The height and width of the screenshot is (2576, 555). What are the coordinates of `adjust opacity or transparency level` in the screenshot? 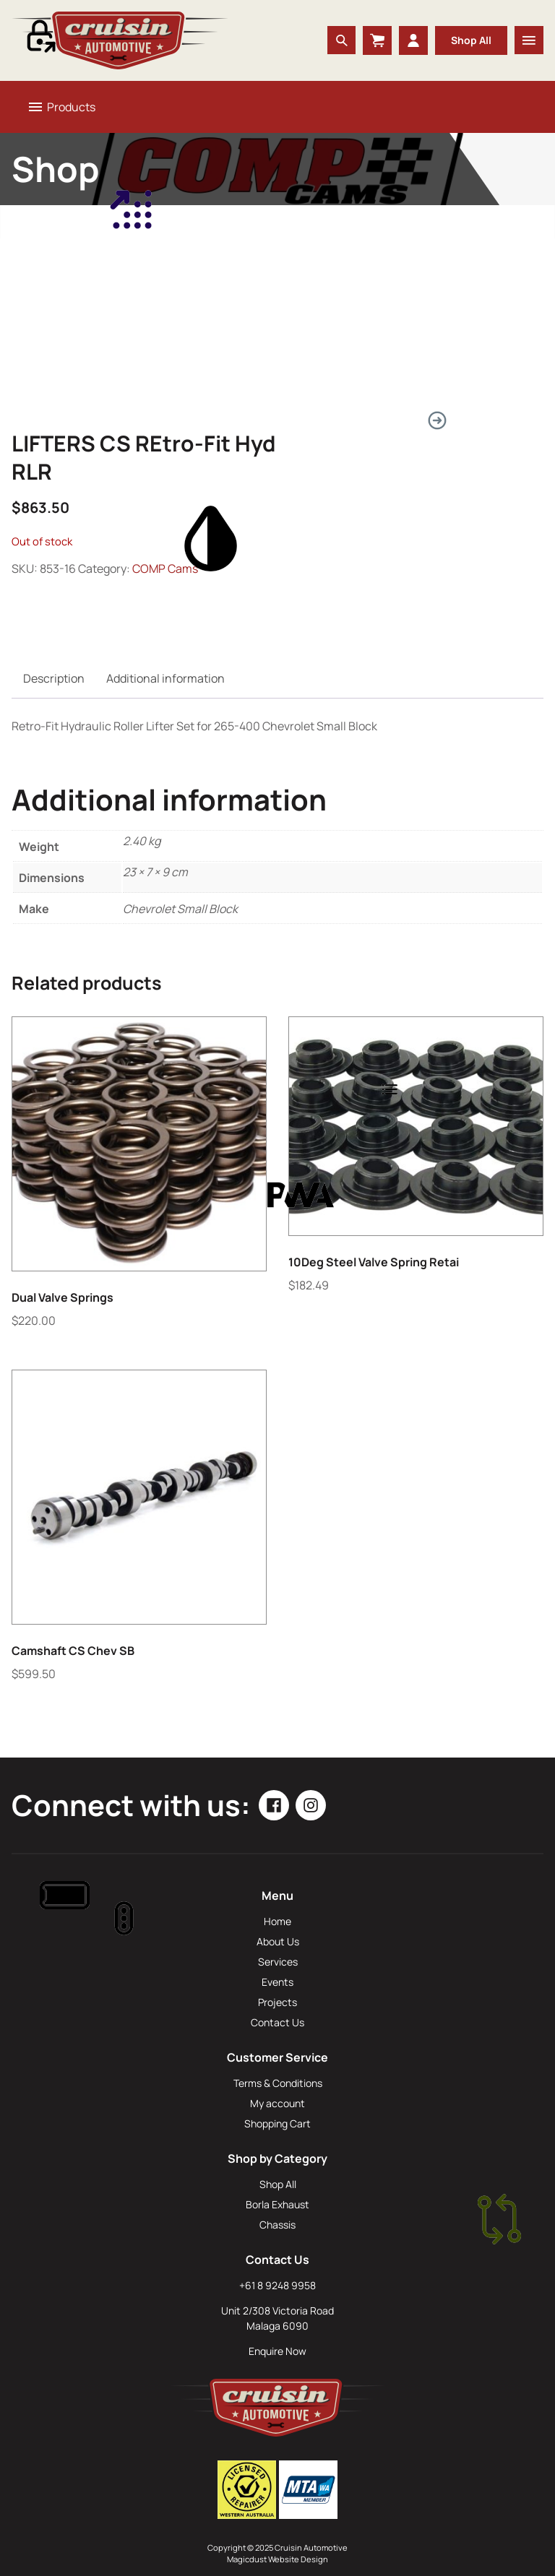 It's located at (210, 538).